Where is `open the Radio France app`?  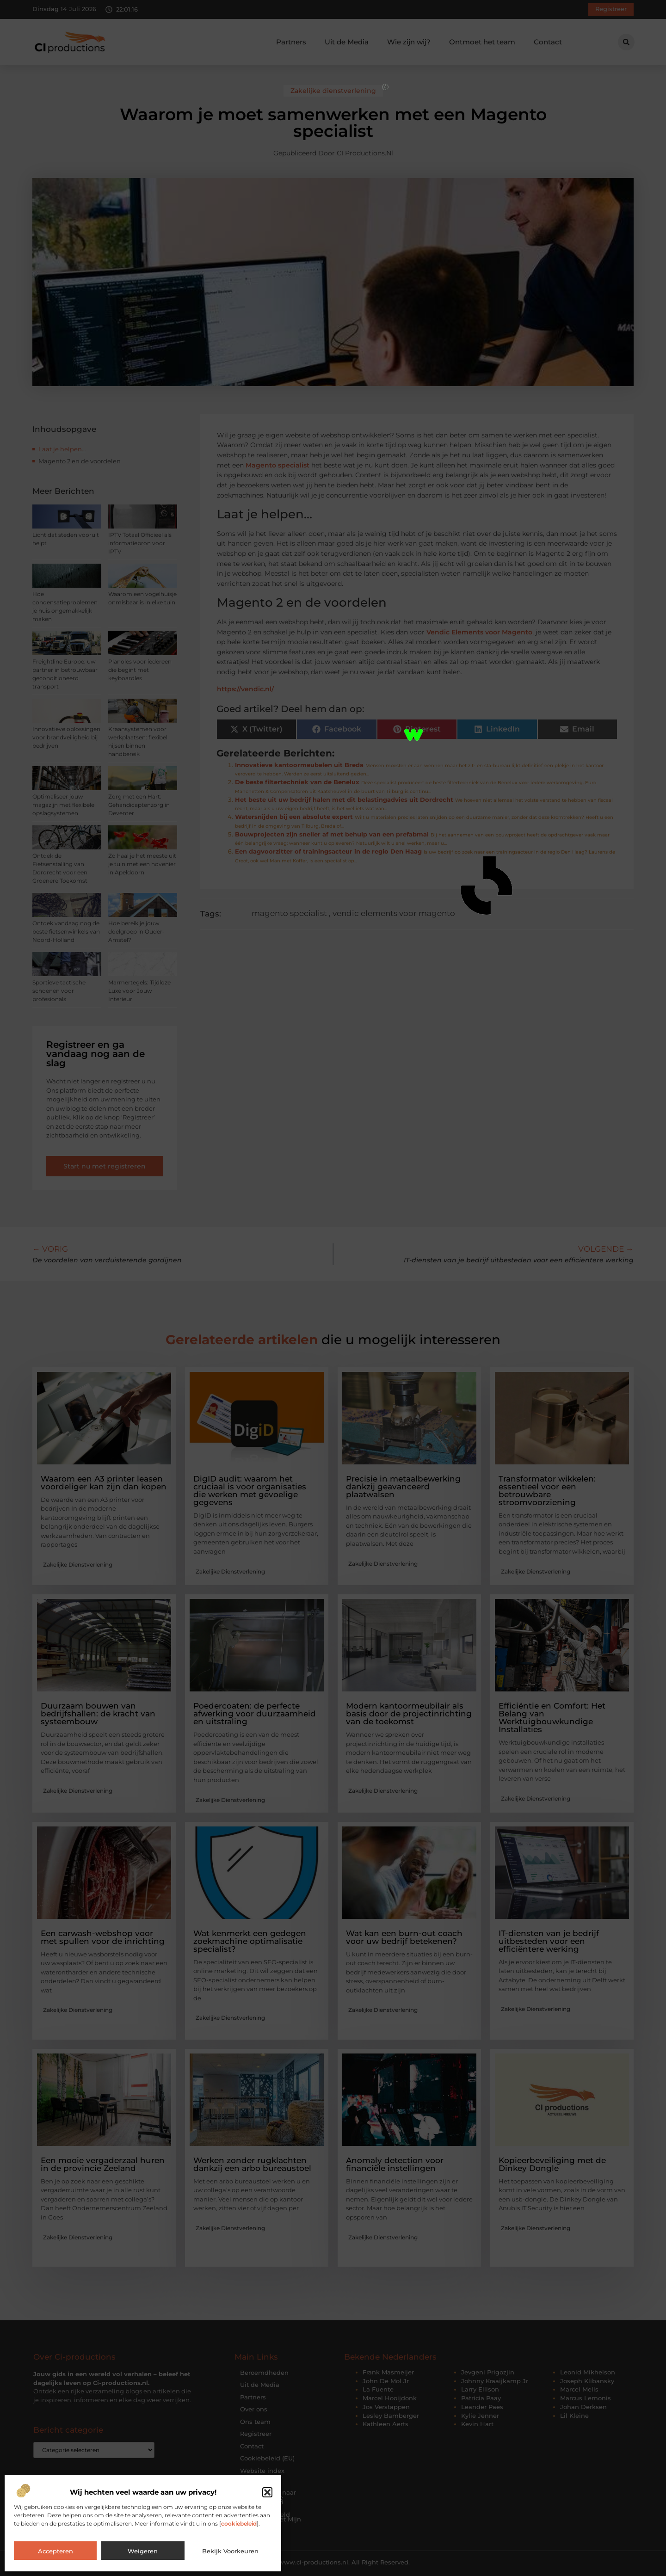
open the Radio France app is located at coordinates (487, 885).